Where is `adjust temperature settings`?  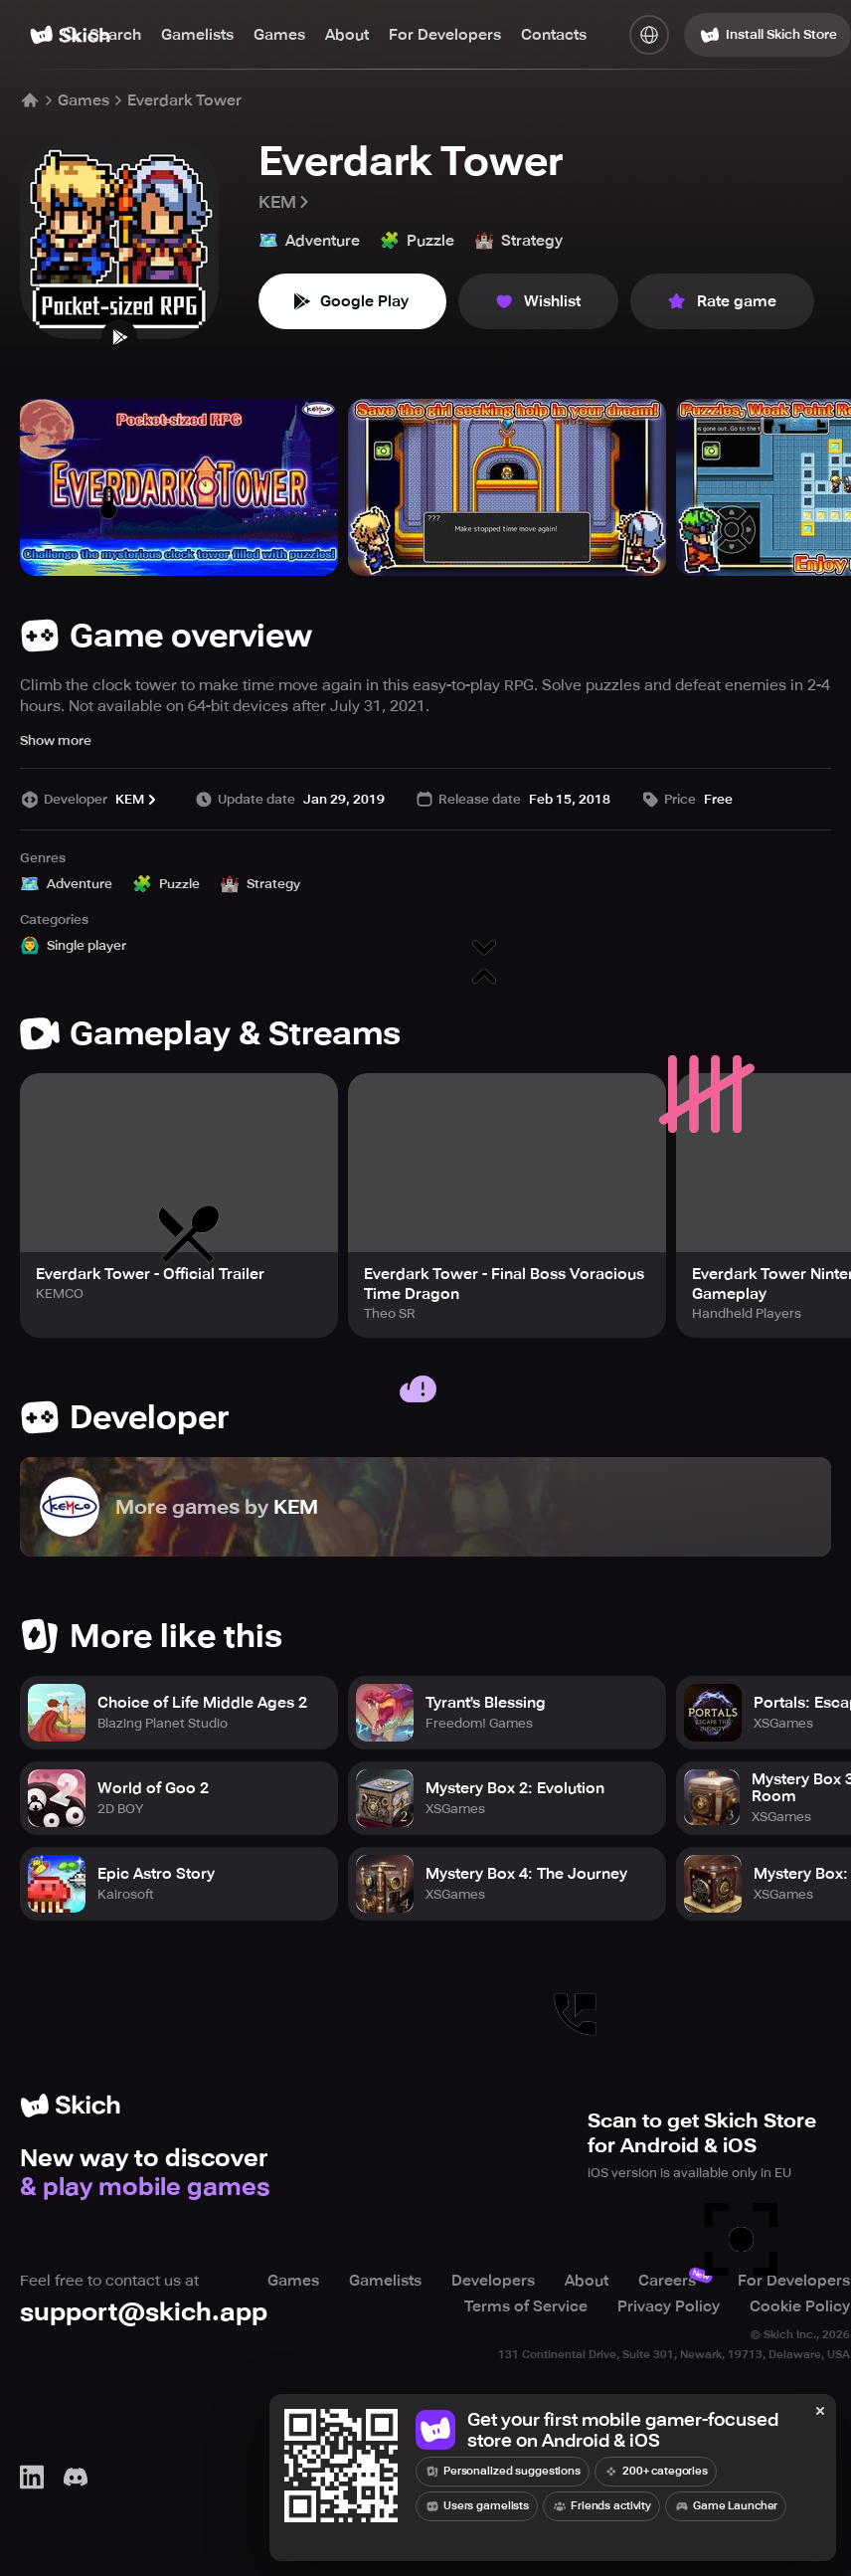 adjust temperature settings is located at coordinates (108, 502).